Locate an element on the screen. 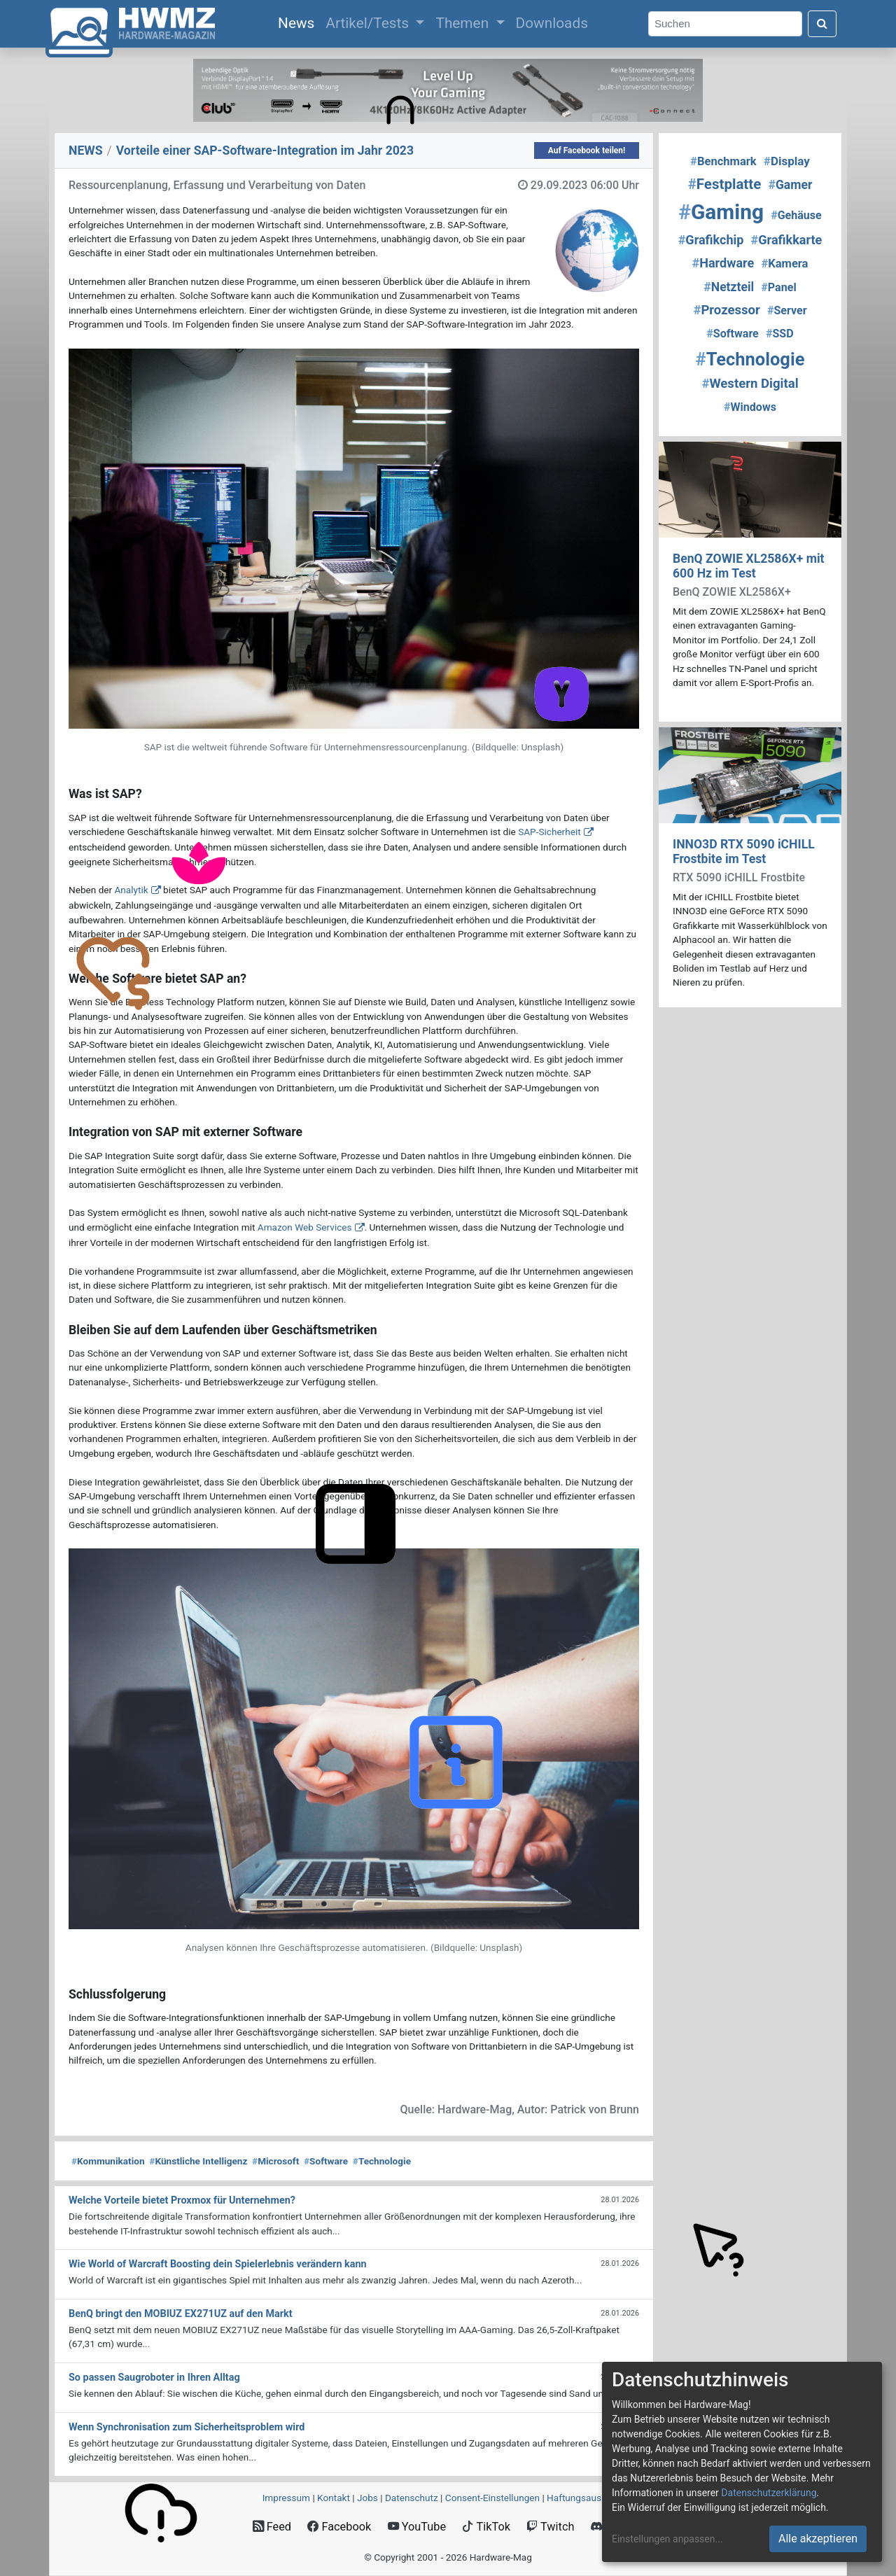  cursor help or pointer assistance is located at coordinates (717, 2247).